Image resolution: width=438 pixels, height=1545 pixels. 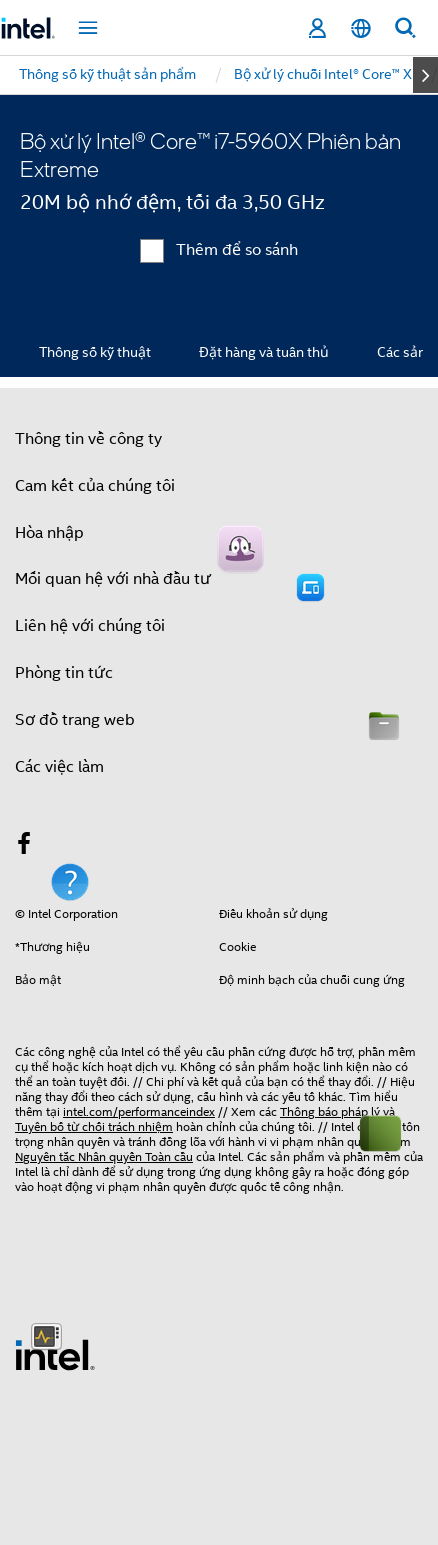 I want to click on access help or frequently asked questions, so click(x=70, y=882).